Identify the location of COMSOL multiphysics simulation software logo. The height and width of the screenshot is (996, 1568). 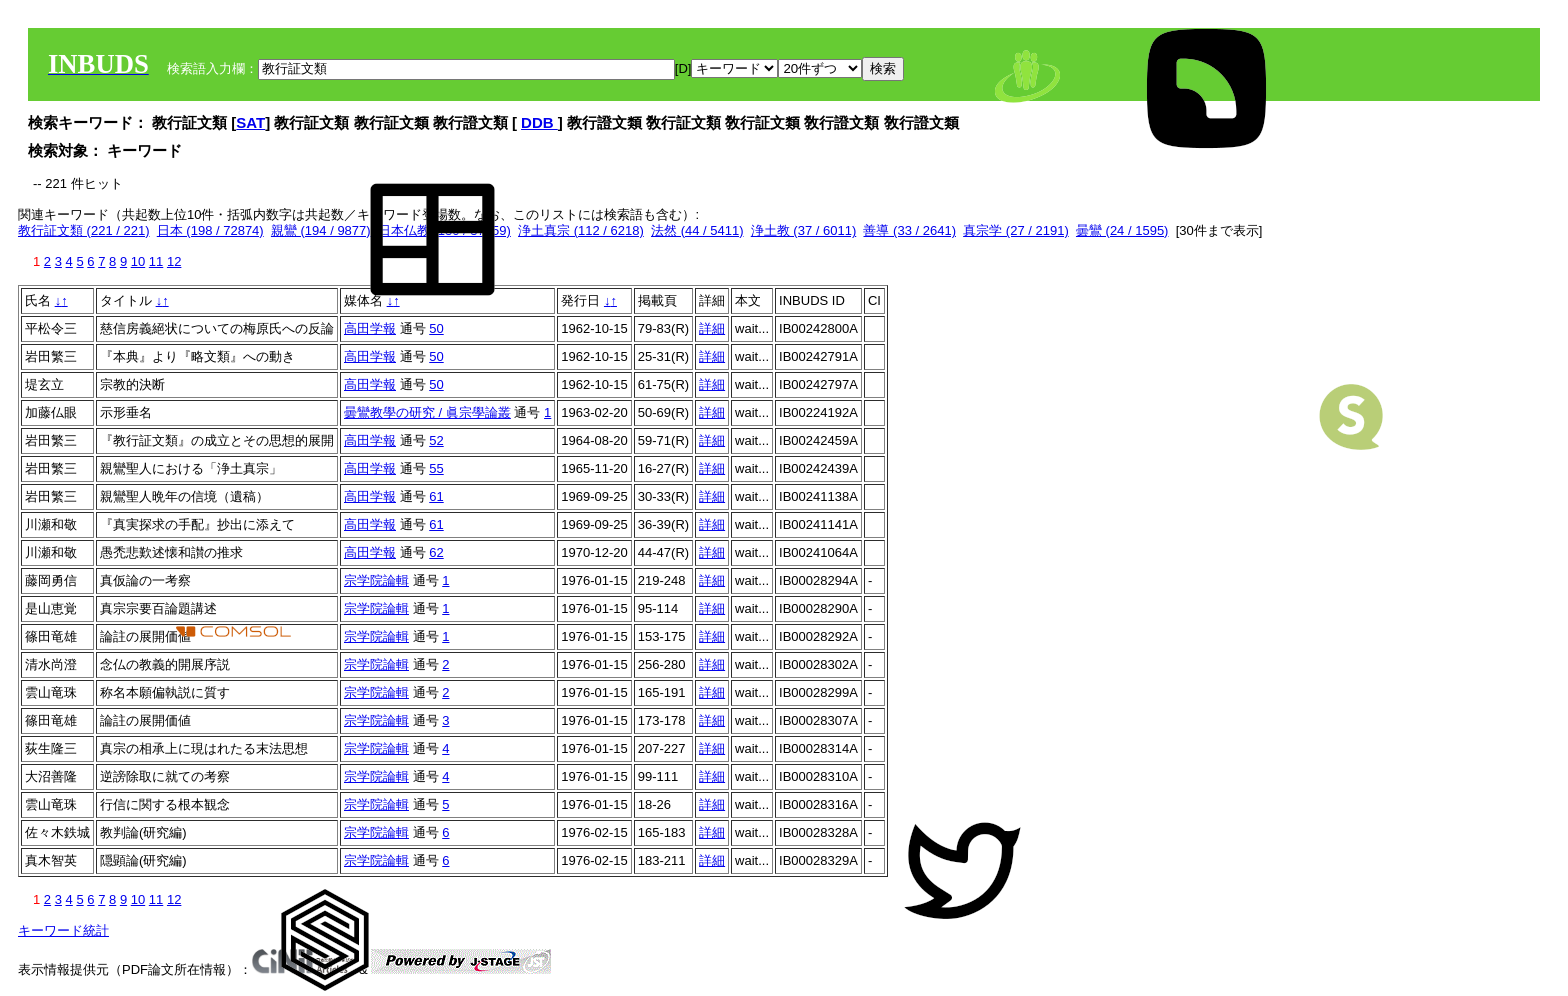
(233, 631).